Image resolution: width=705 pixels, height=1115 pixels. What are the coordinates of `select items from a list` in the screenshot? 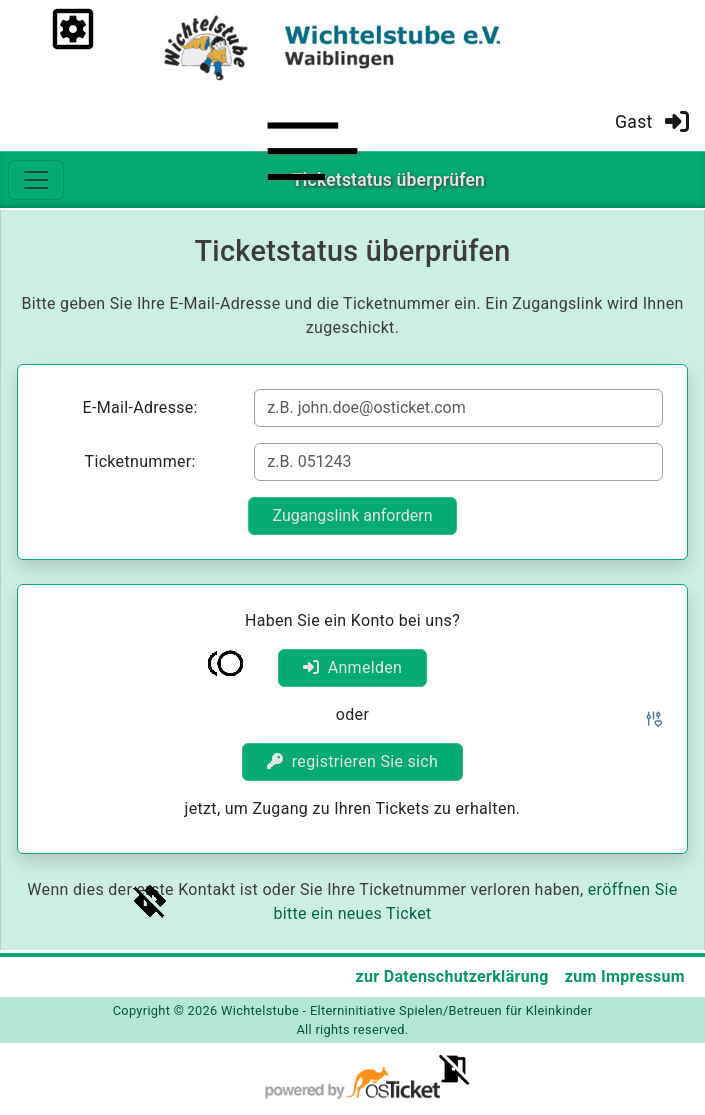 It's located at (312, 154).